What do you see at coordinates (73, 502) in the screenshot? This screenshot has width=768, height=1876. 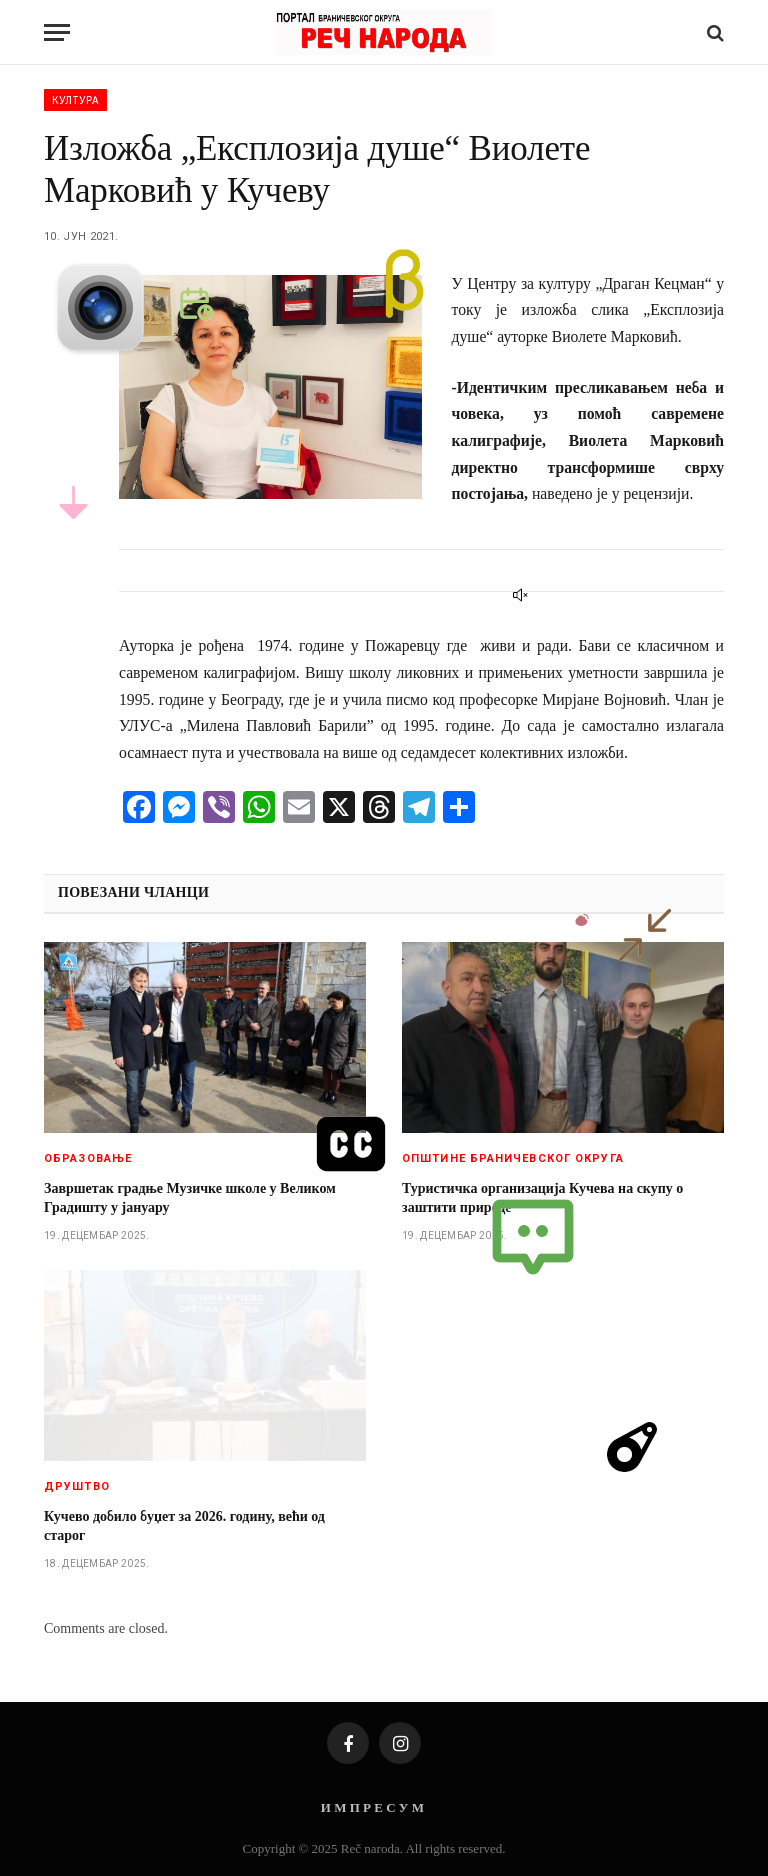 I see `download a file or content` at bounding box center [73, 502].